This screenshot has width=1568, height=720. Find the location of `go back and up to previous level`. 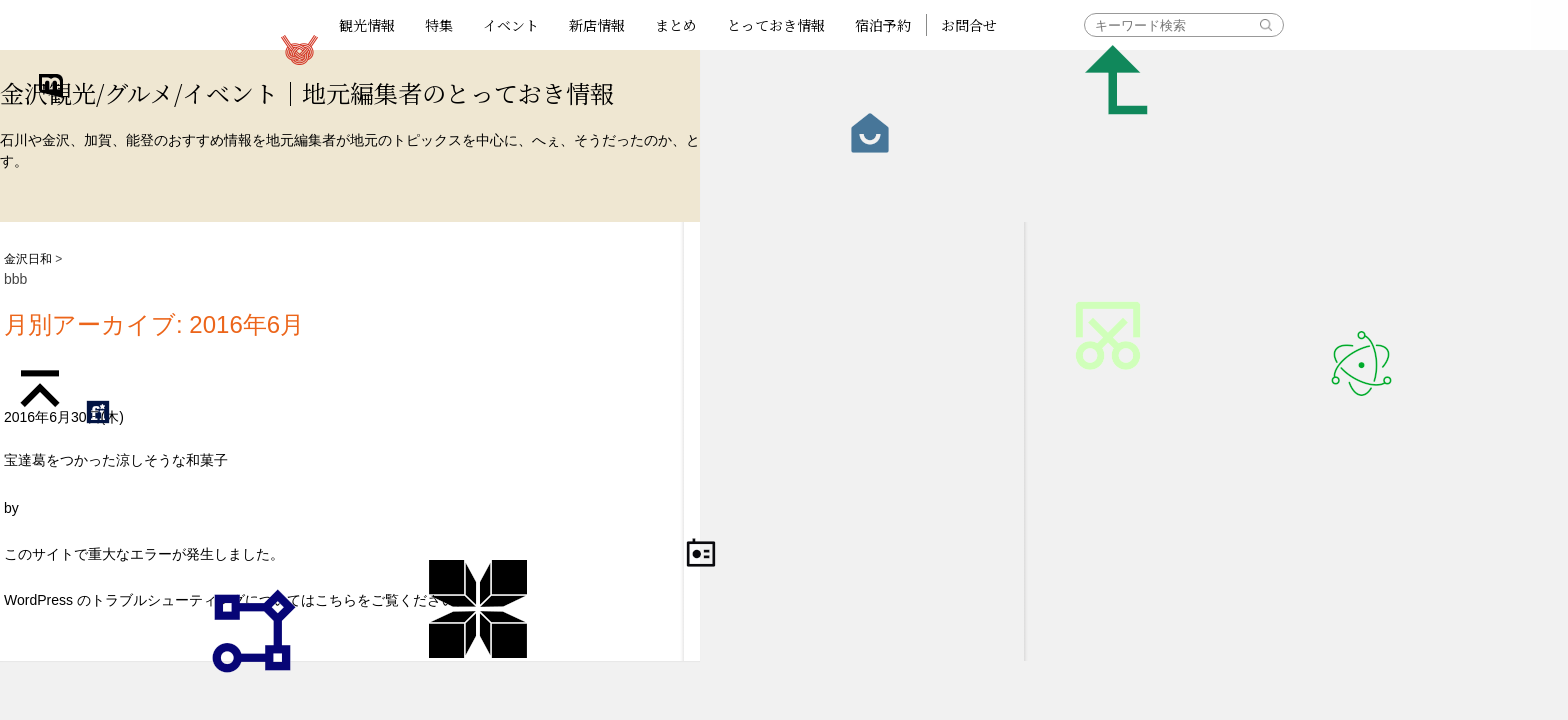

go back and up to previous level is located at coordinates (1117, 84).